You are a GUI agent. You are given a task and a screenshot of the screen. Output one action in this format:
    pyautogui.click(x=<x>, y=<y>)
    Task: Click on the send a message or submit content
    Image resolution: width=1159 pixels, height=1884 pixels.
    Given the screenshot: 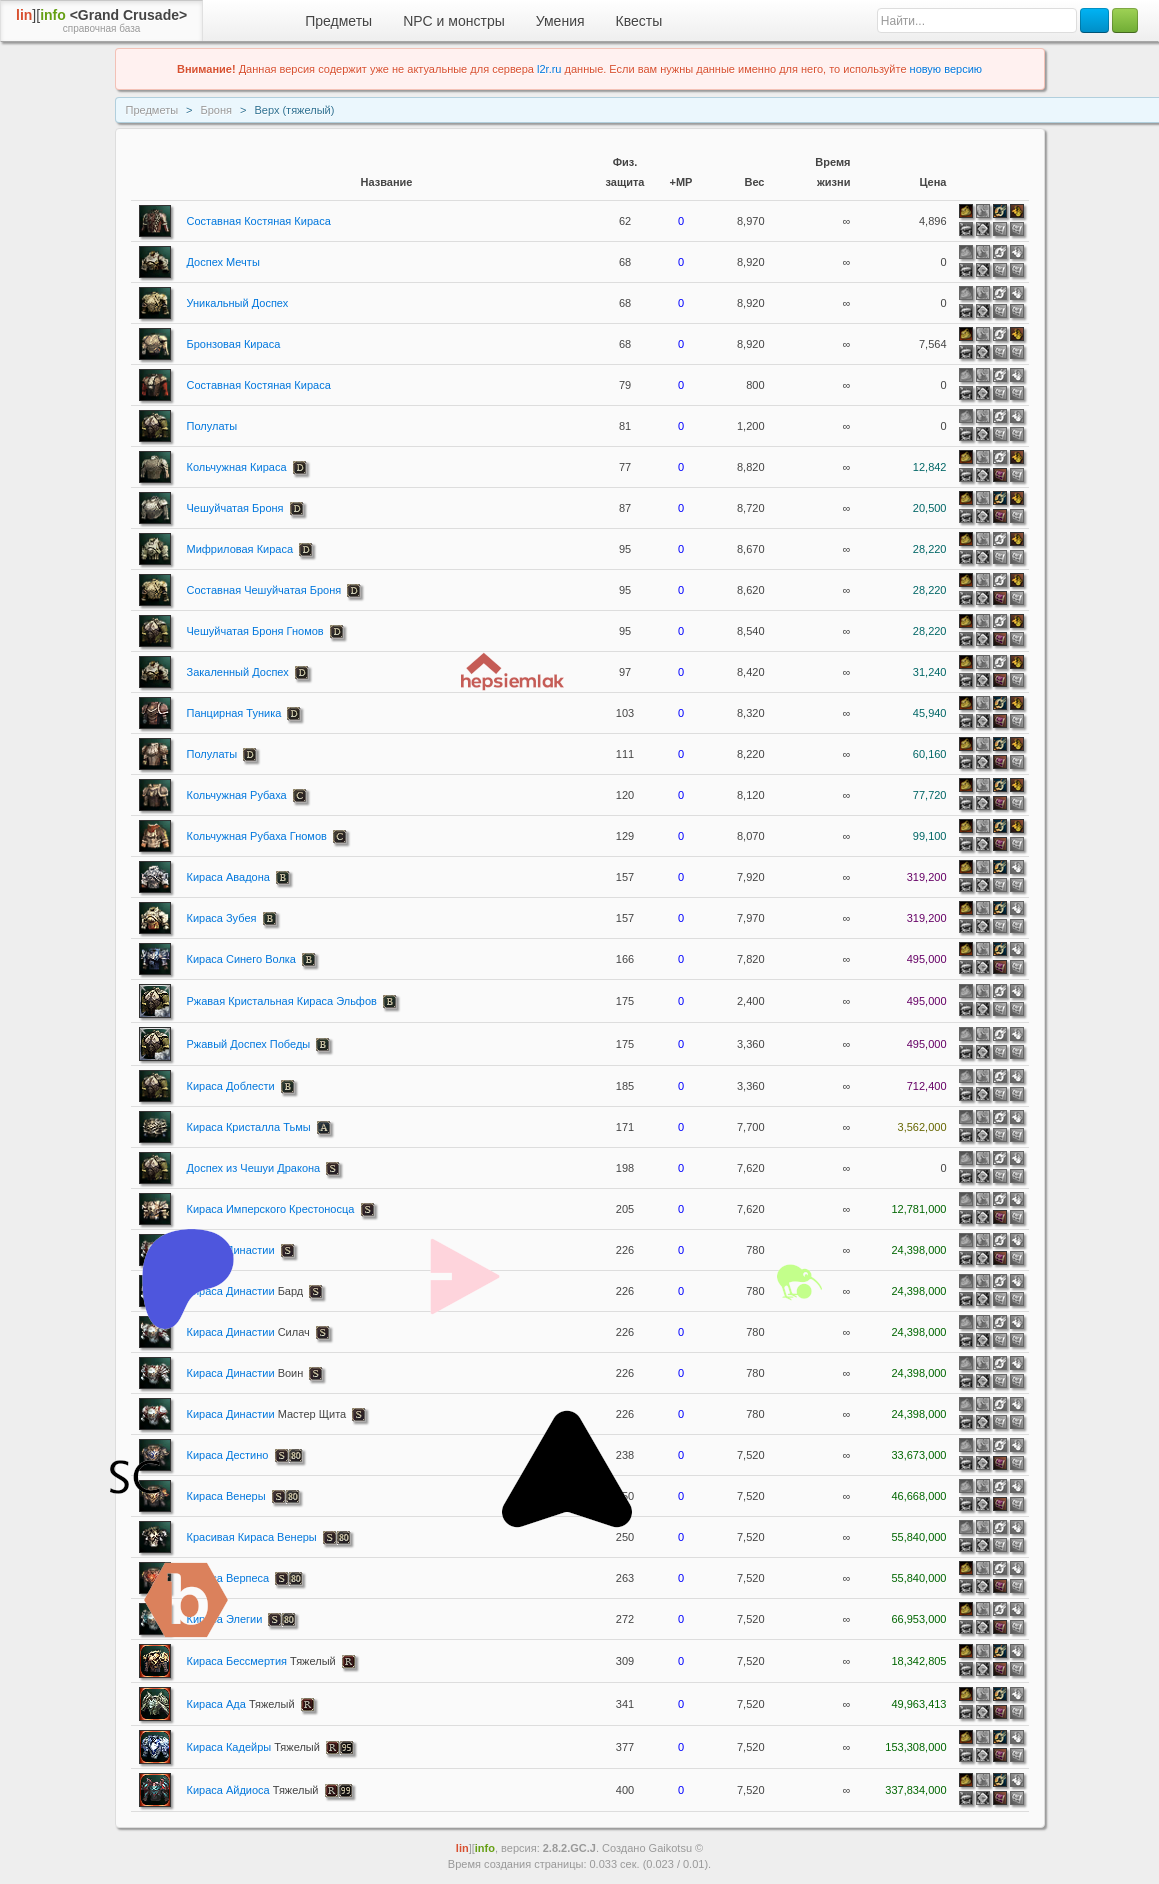 What is the action you would take?
    pyautogui.click(x=462, y=1276)
    